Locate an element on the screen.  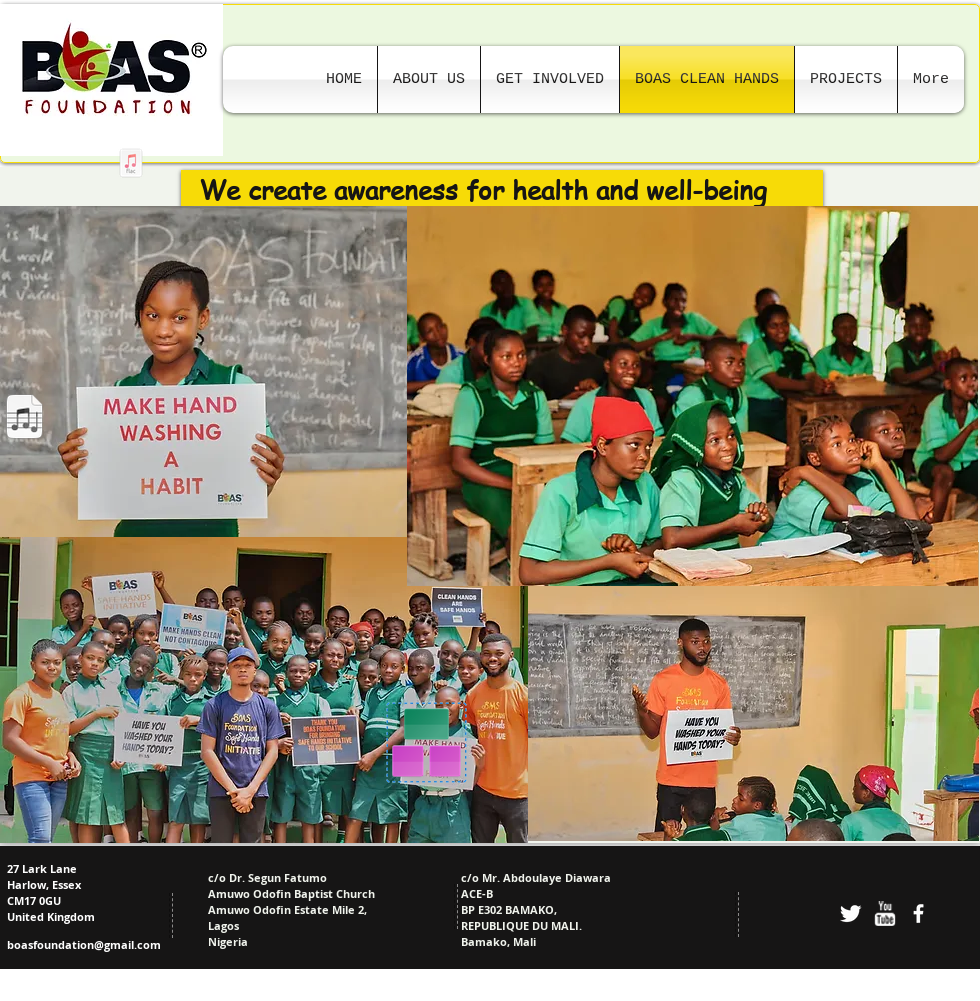
a melody or music audio file is located at coordinates (24, 416).